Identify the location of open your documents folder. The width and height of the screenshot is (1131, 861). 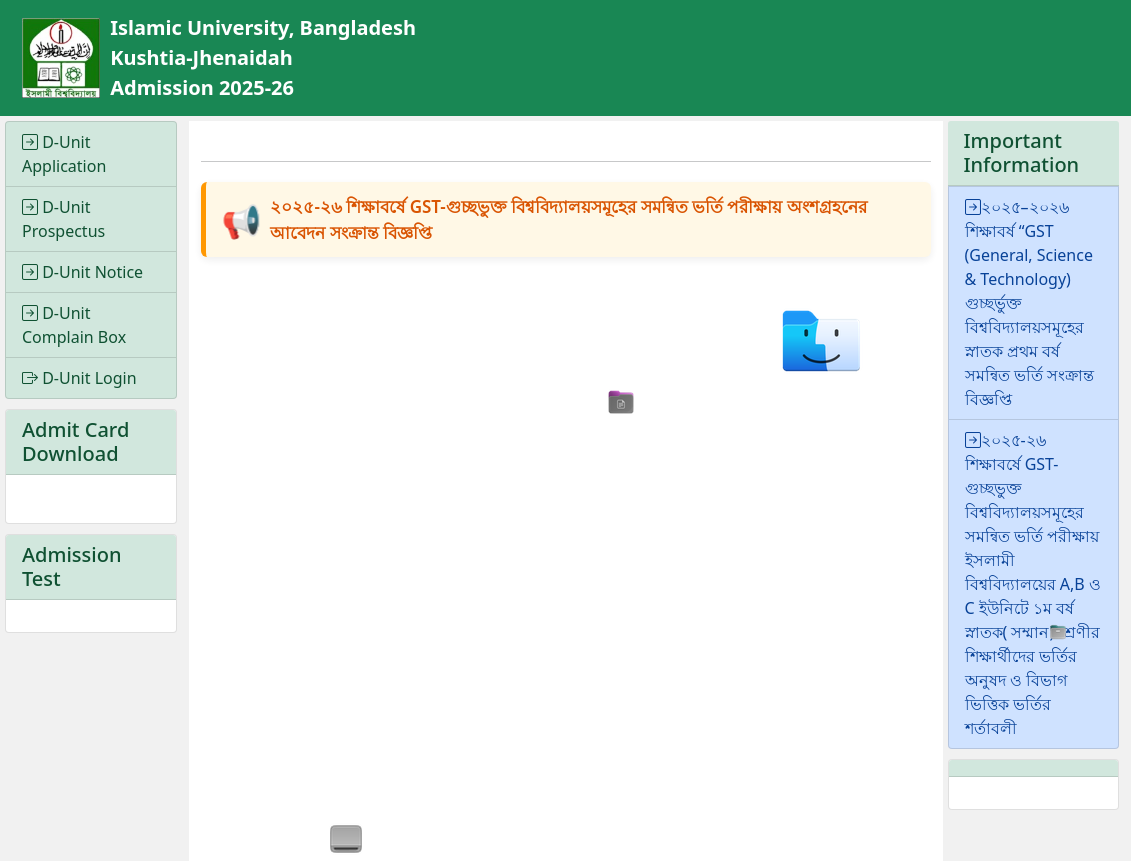
(621, 402).